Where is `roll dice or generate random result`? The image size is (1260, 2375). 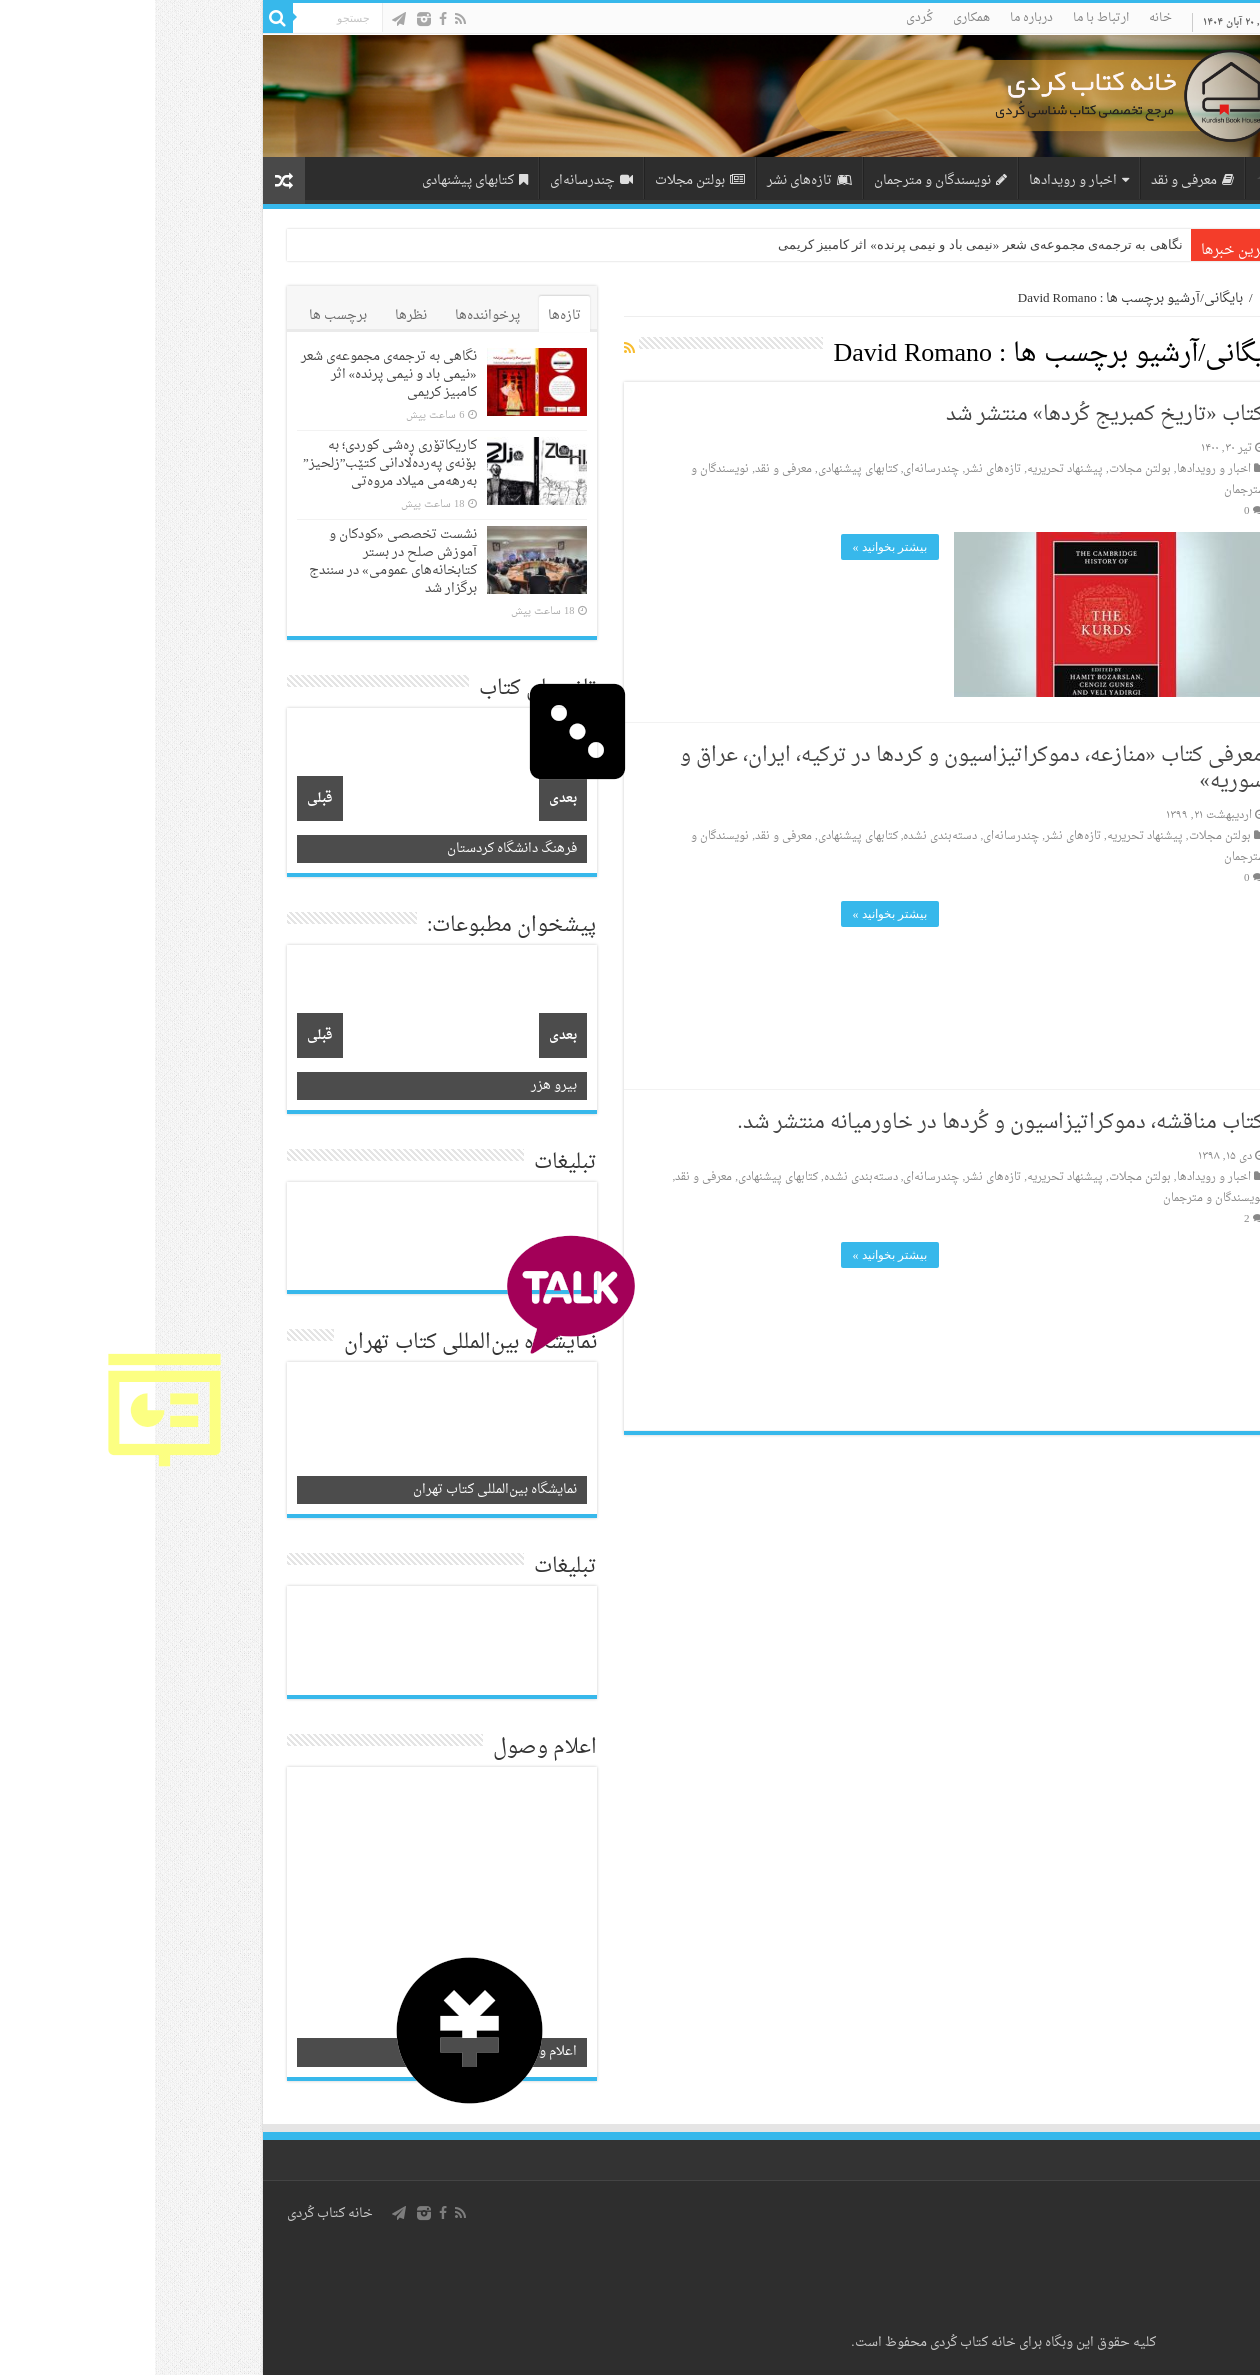 roll dice or generate random result is located at coordinates (577, 731).